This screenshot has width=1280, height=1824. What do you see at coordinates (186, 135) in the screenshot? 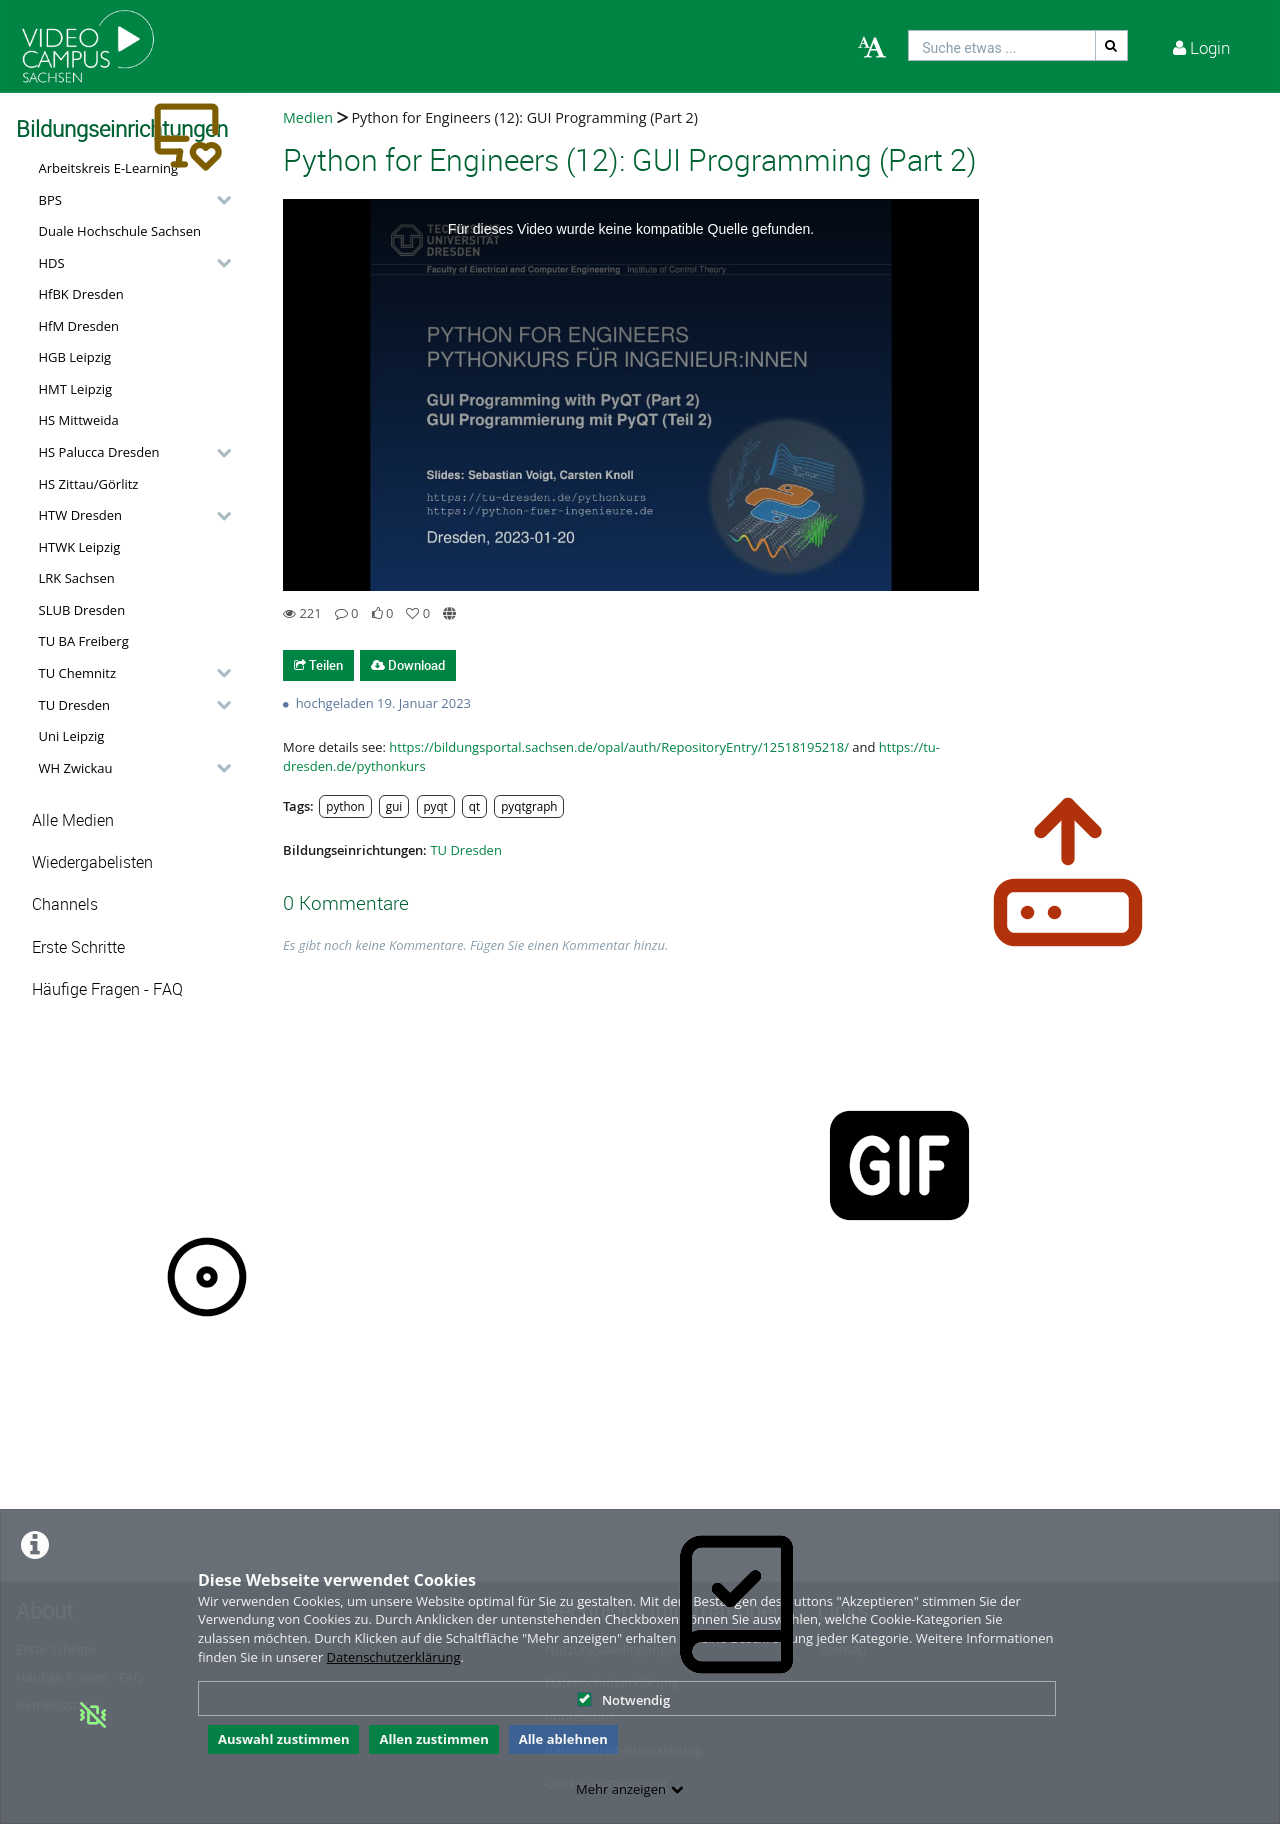
I see `add this device to favorites` at bounding box center [186, 135].